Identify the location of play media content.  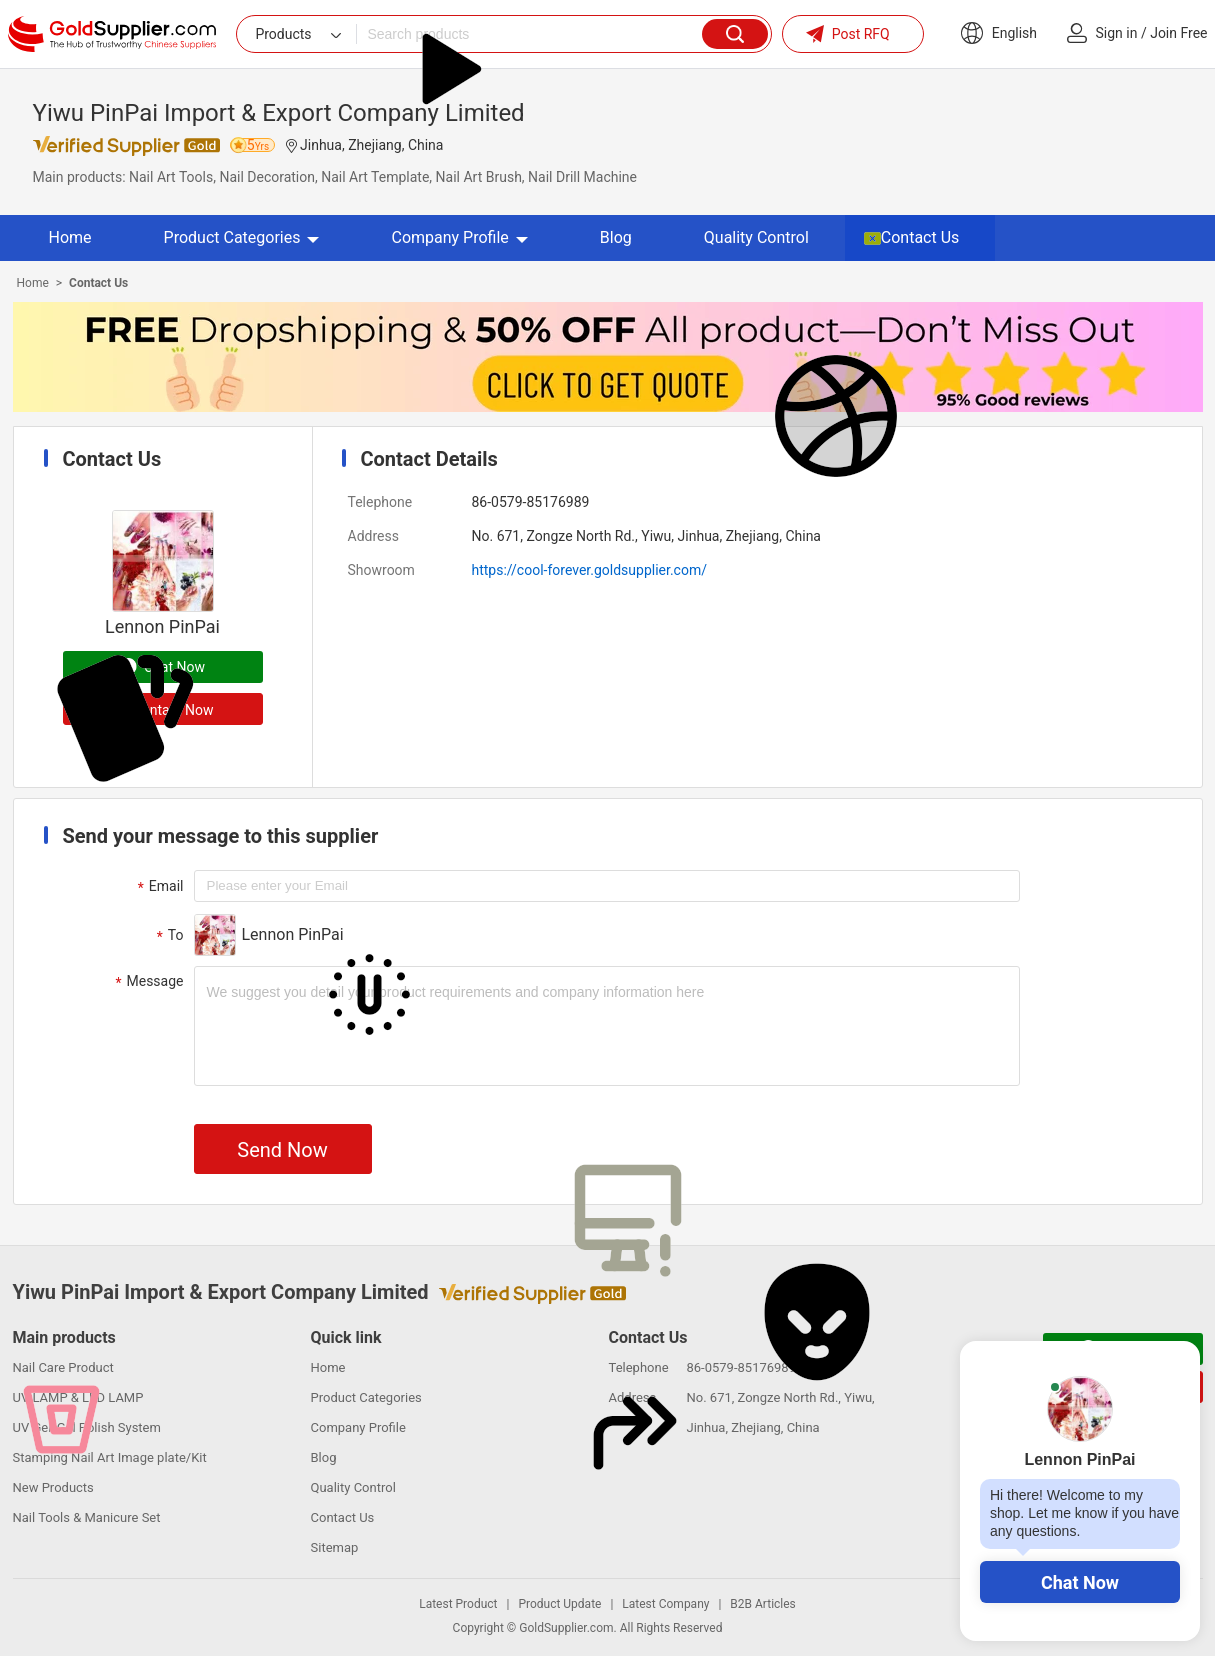
(446, 69).